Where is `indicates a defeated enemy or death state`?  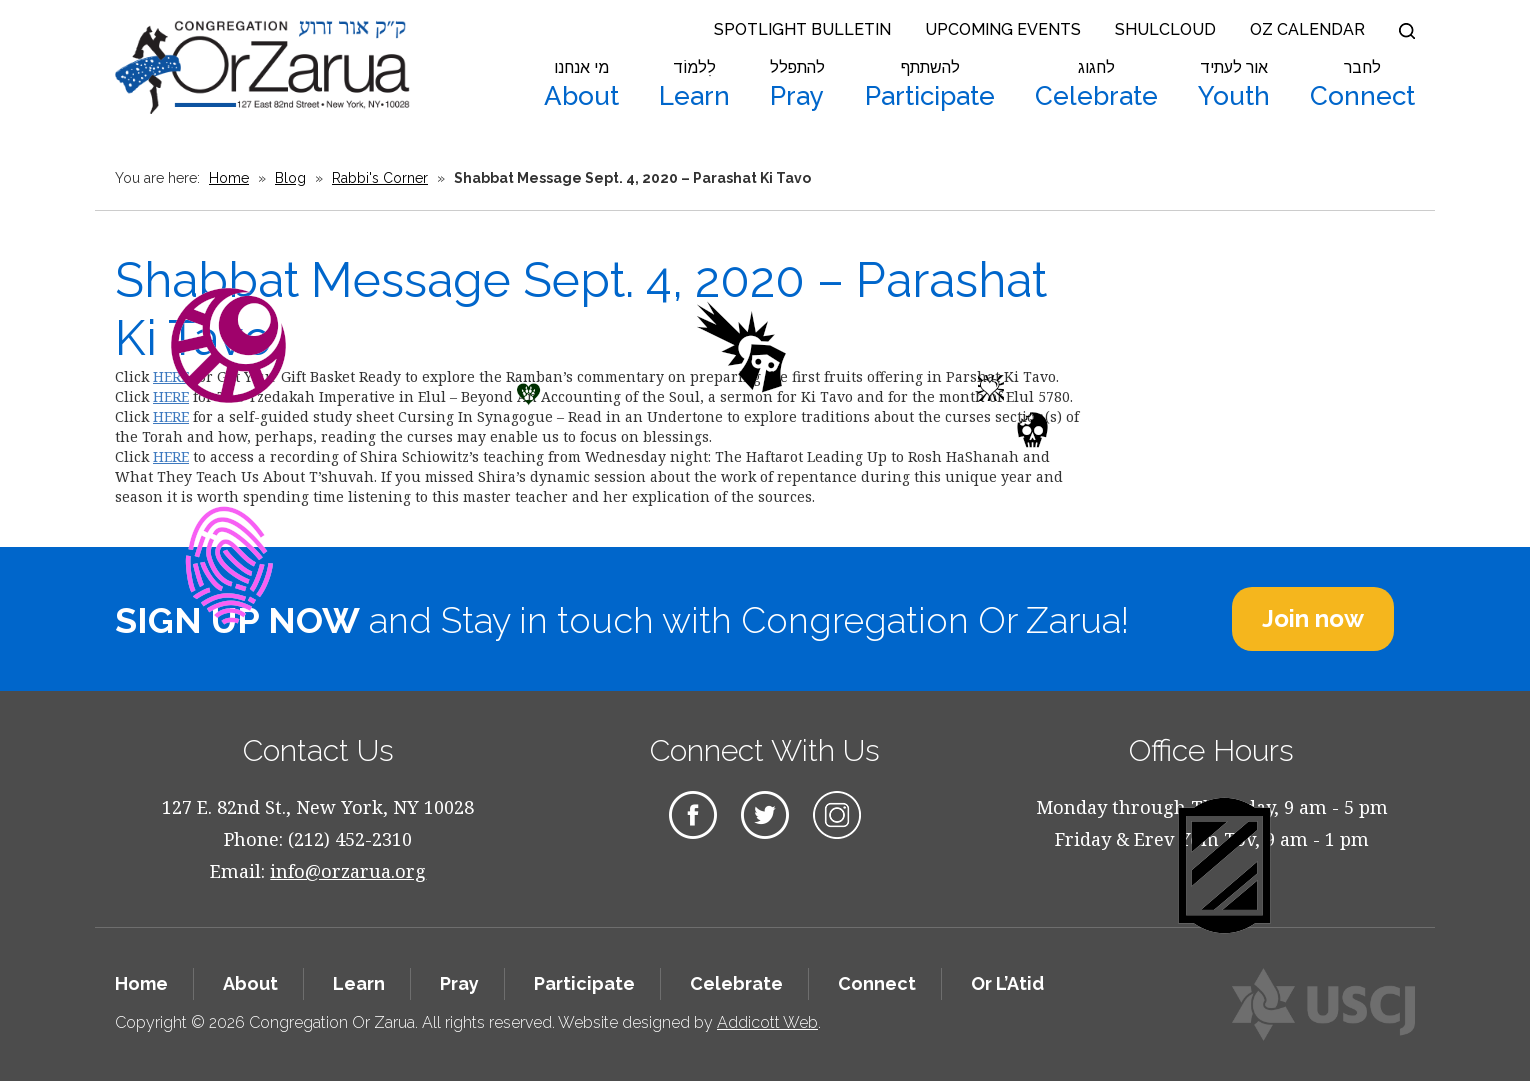 indicates a defeated enemy or death state is located at coordinates (1032, 430).